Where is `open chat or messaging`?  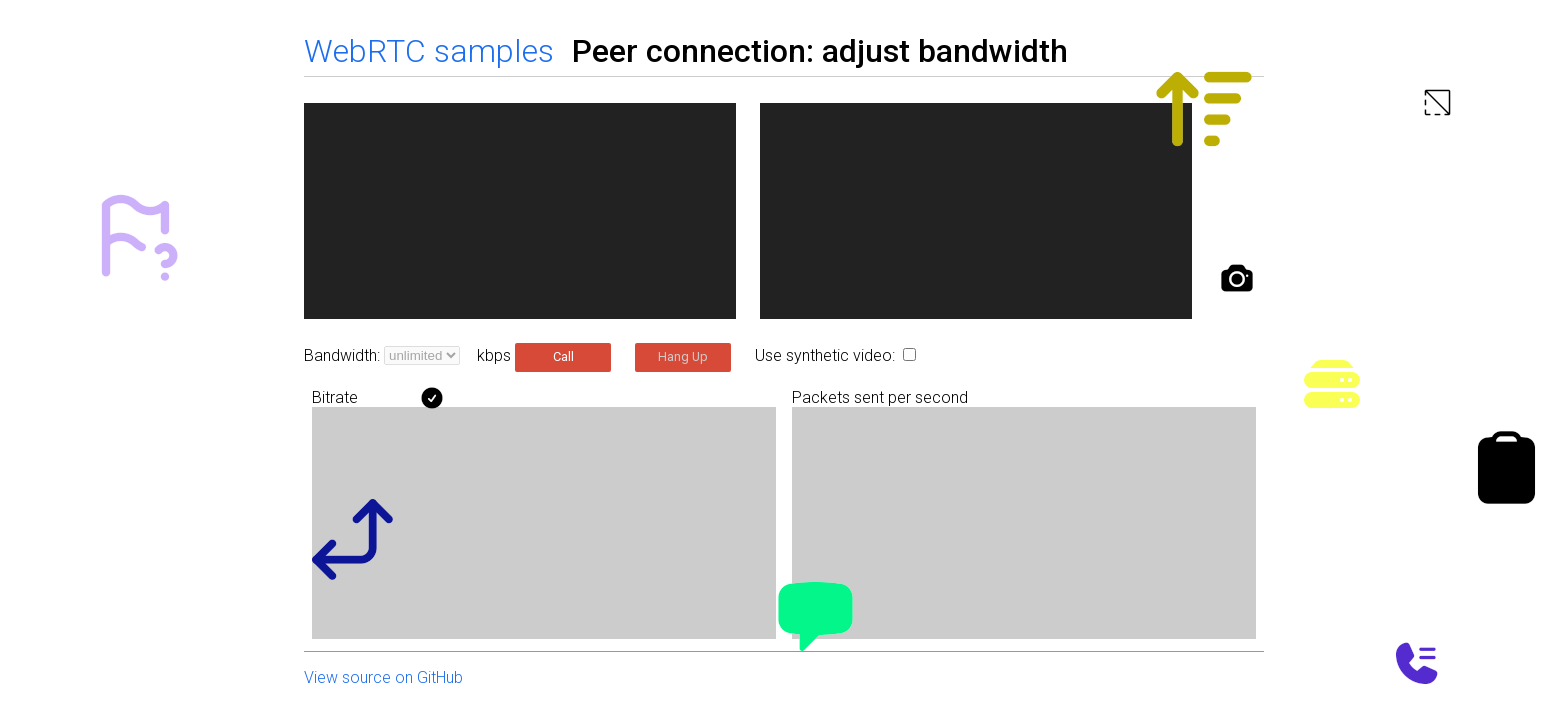
open chat or messaging is located at coordinates (815, 616).